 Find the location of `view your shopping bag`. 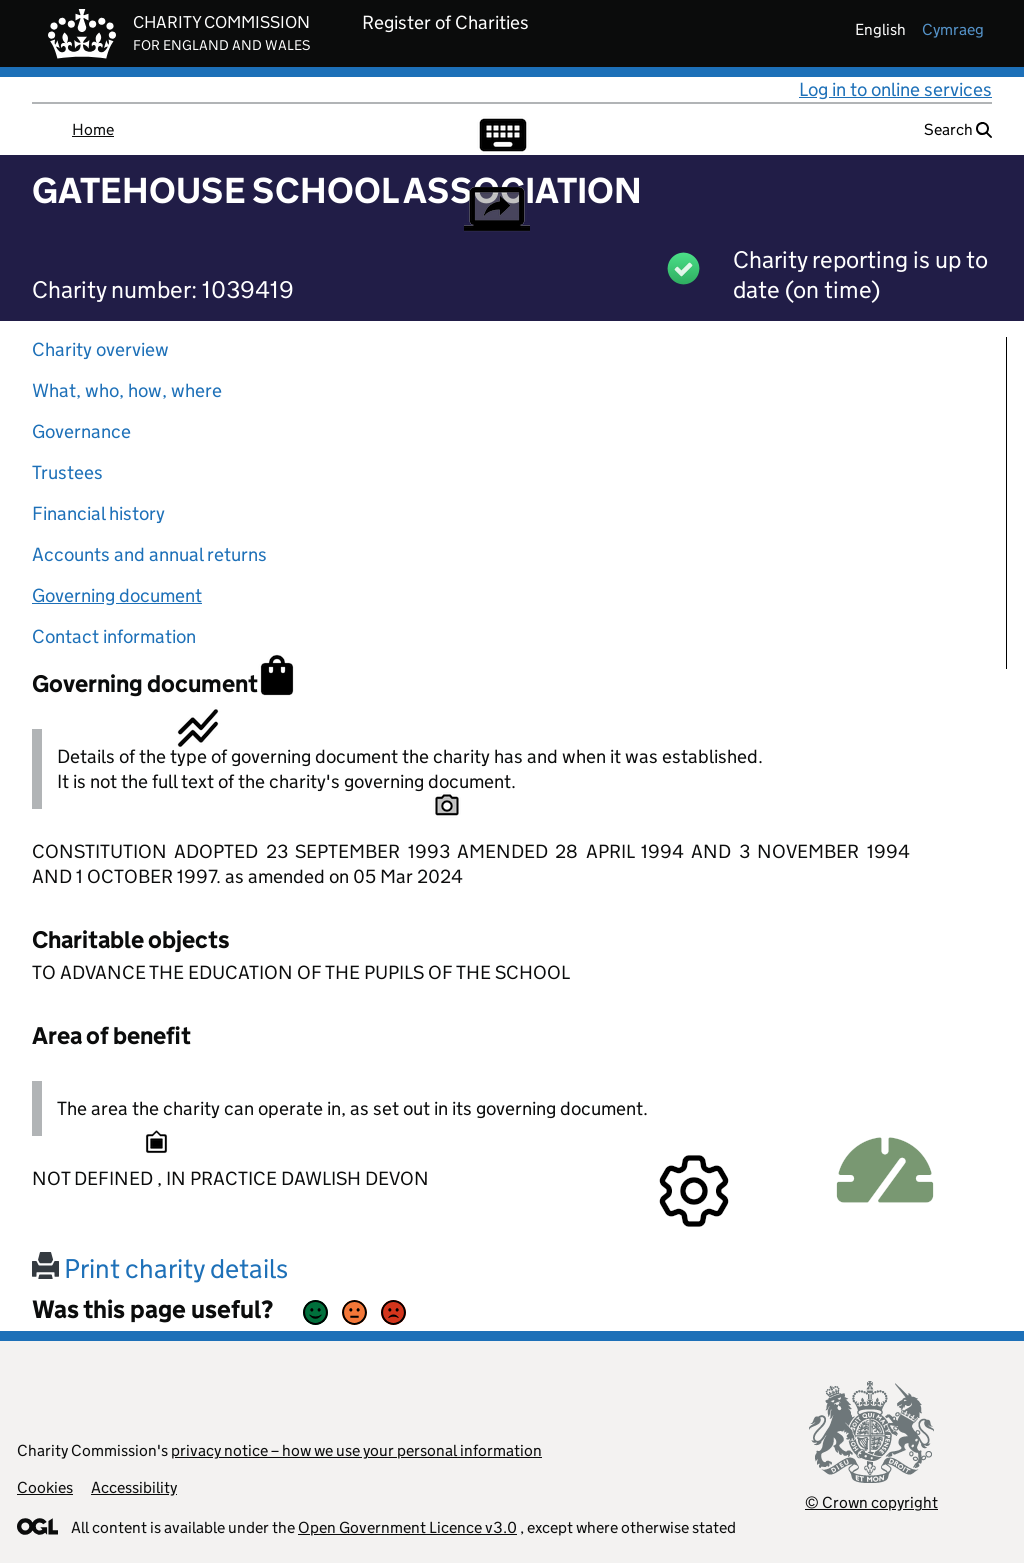

view your shopping bag is located at coordinates (277, 675).